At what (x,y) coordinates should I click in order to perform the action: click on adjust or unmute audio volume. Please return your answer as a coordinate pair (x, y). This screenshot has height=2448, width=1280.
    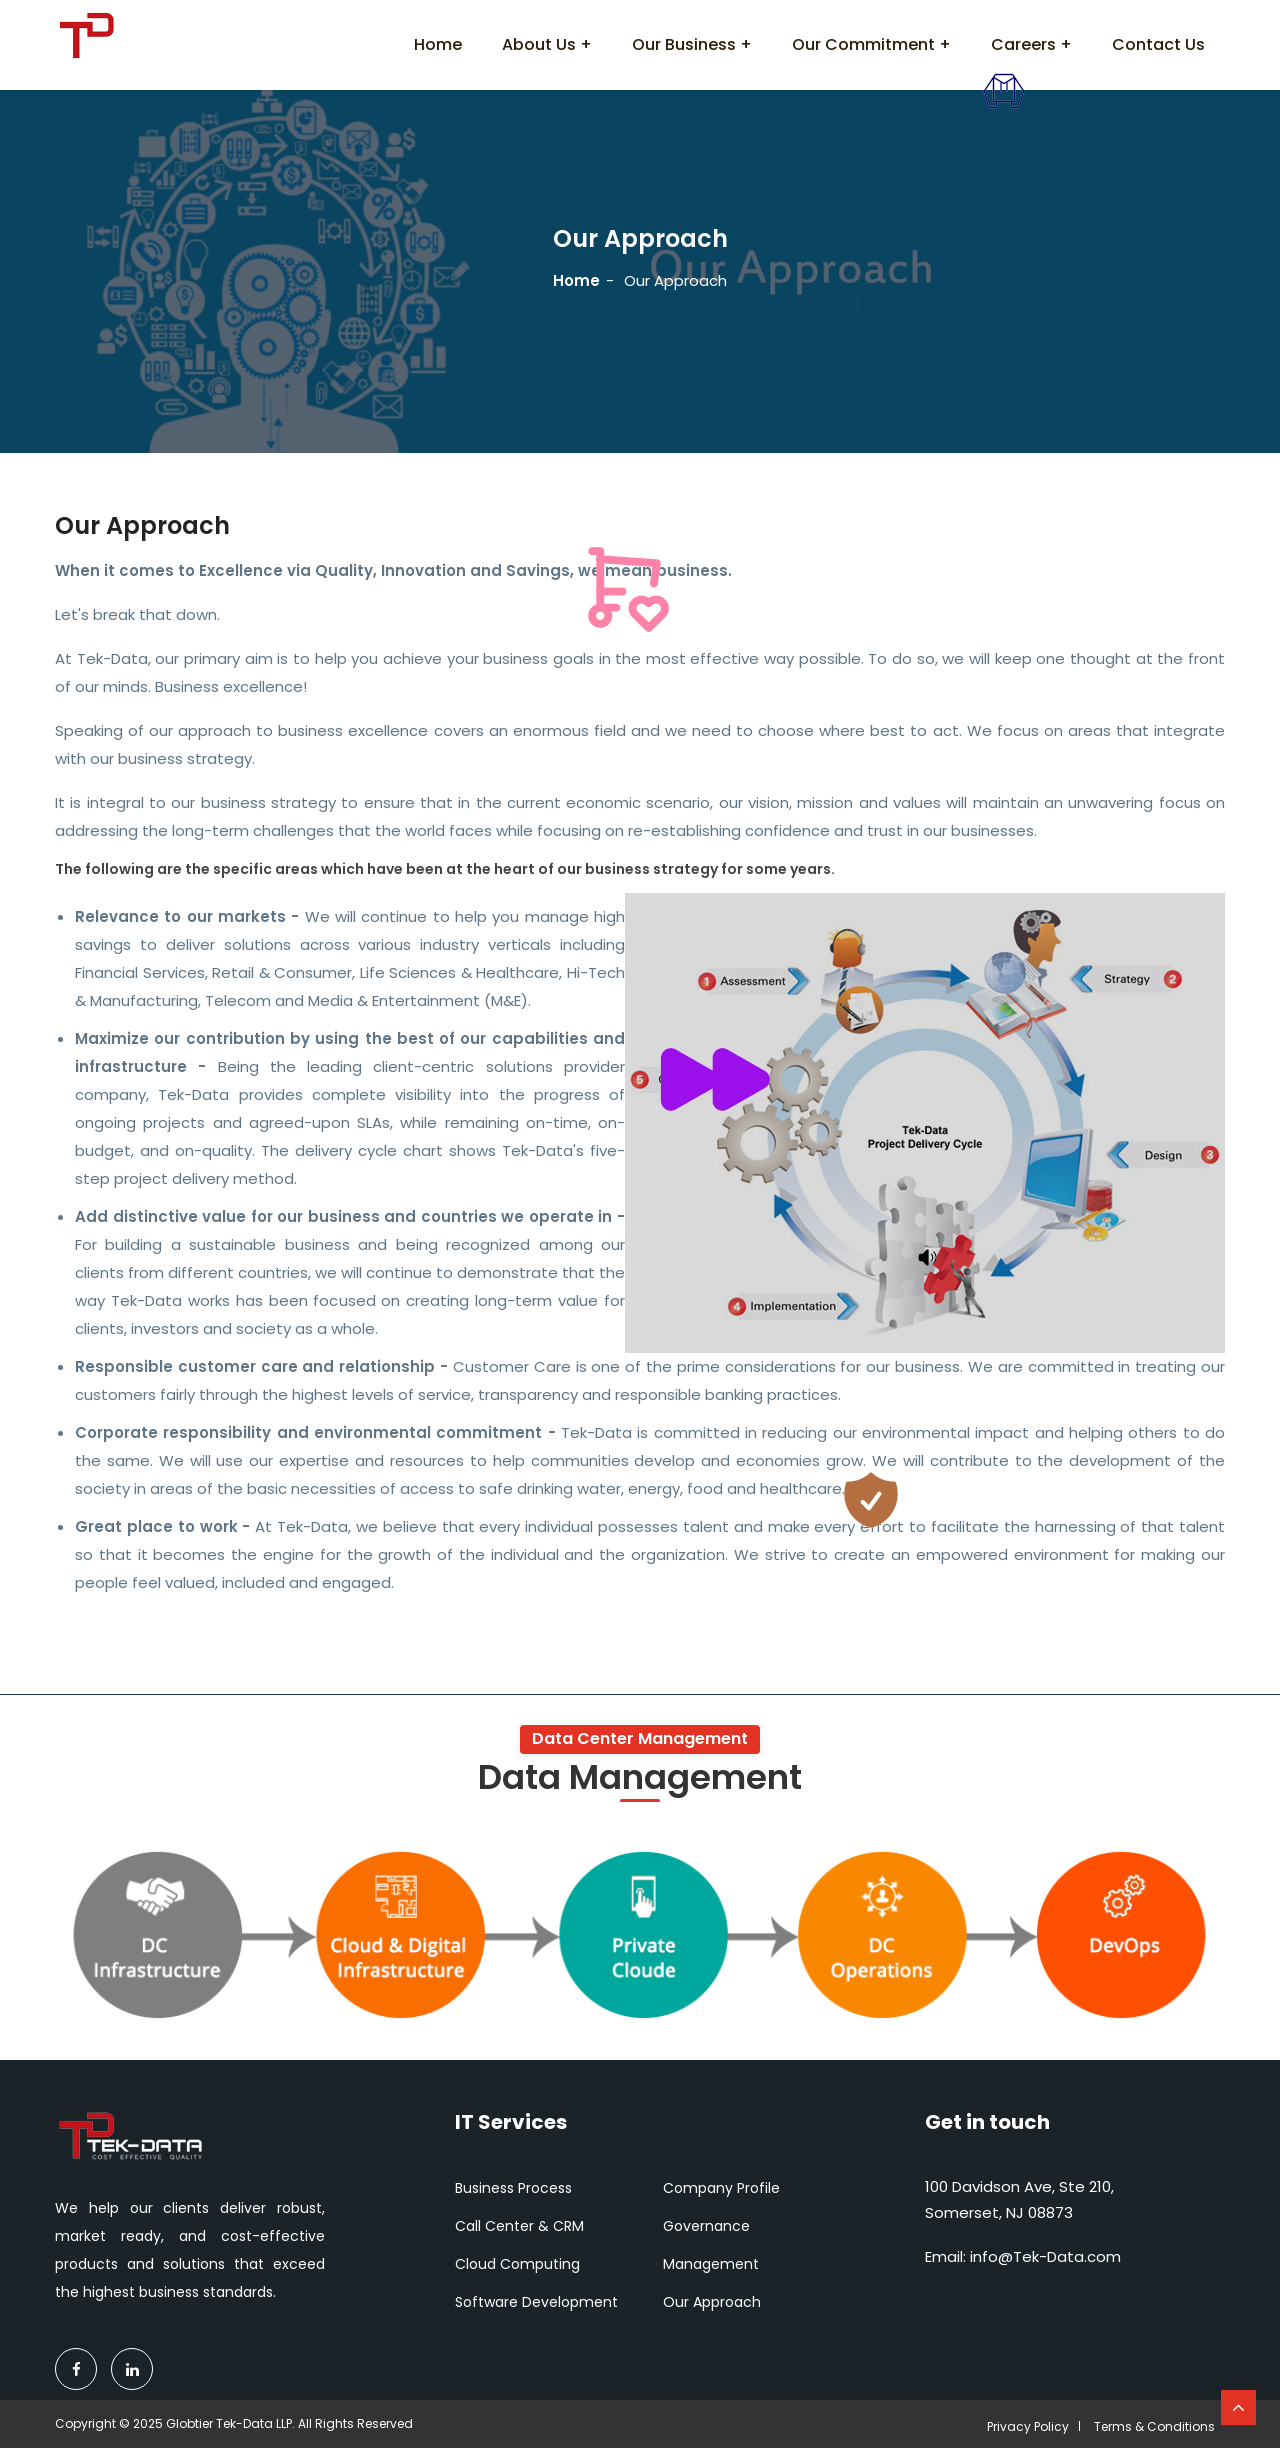
    Looking at the image, I should click on (927, 1257).